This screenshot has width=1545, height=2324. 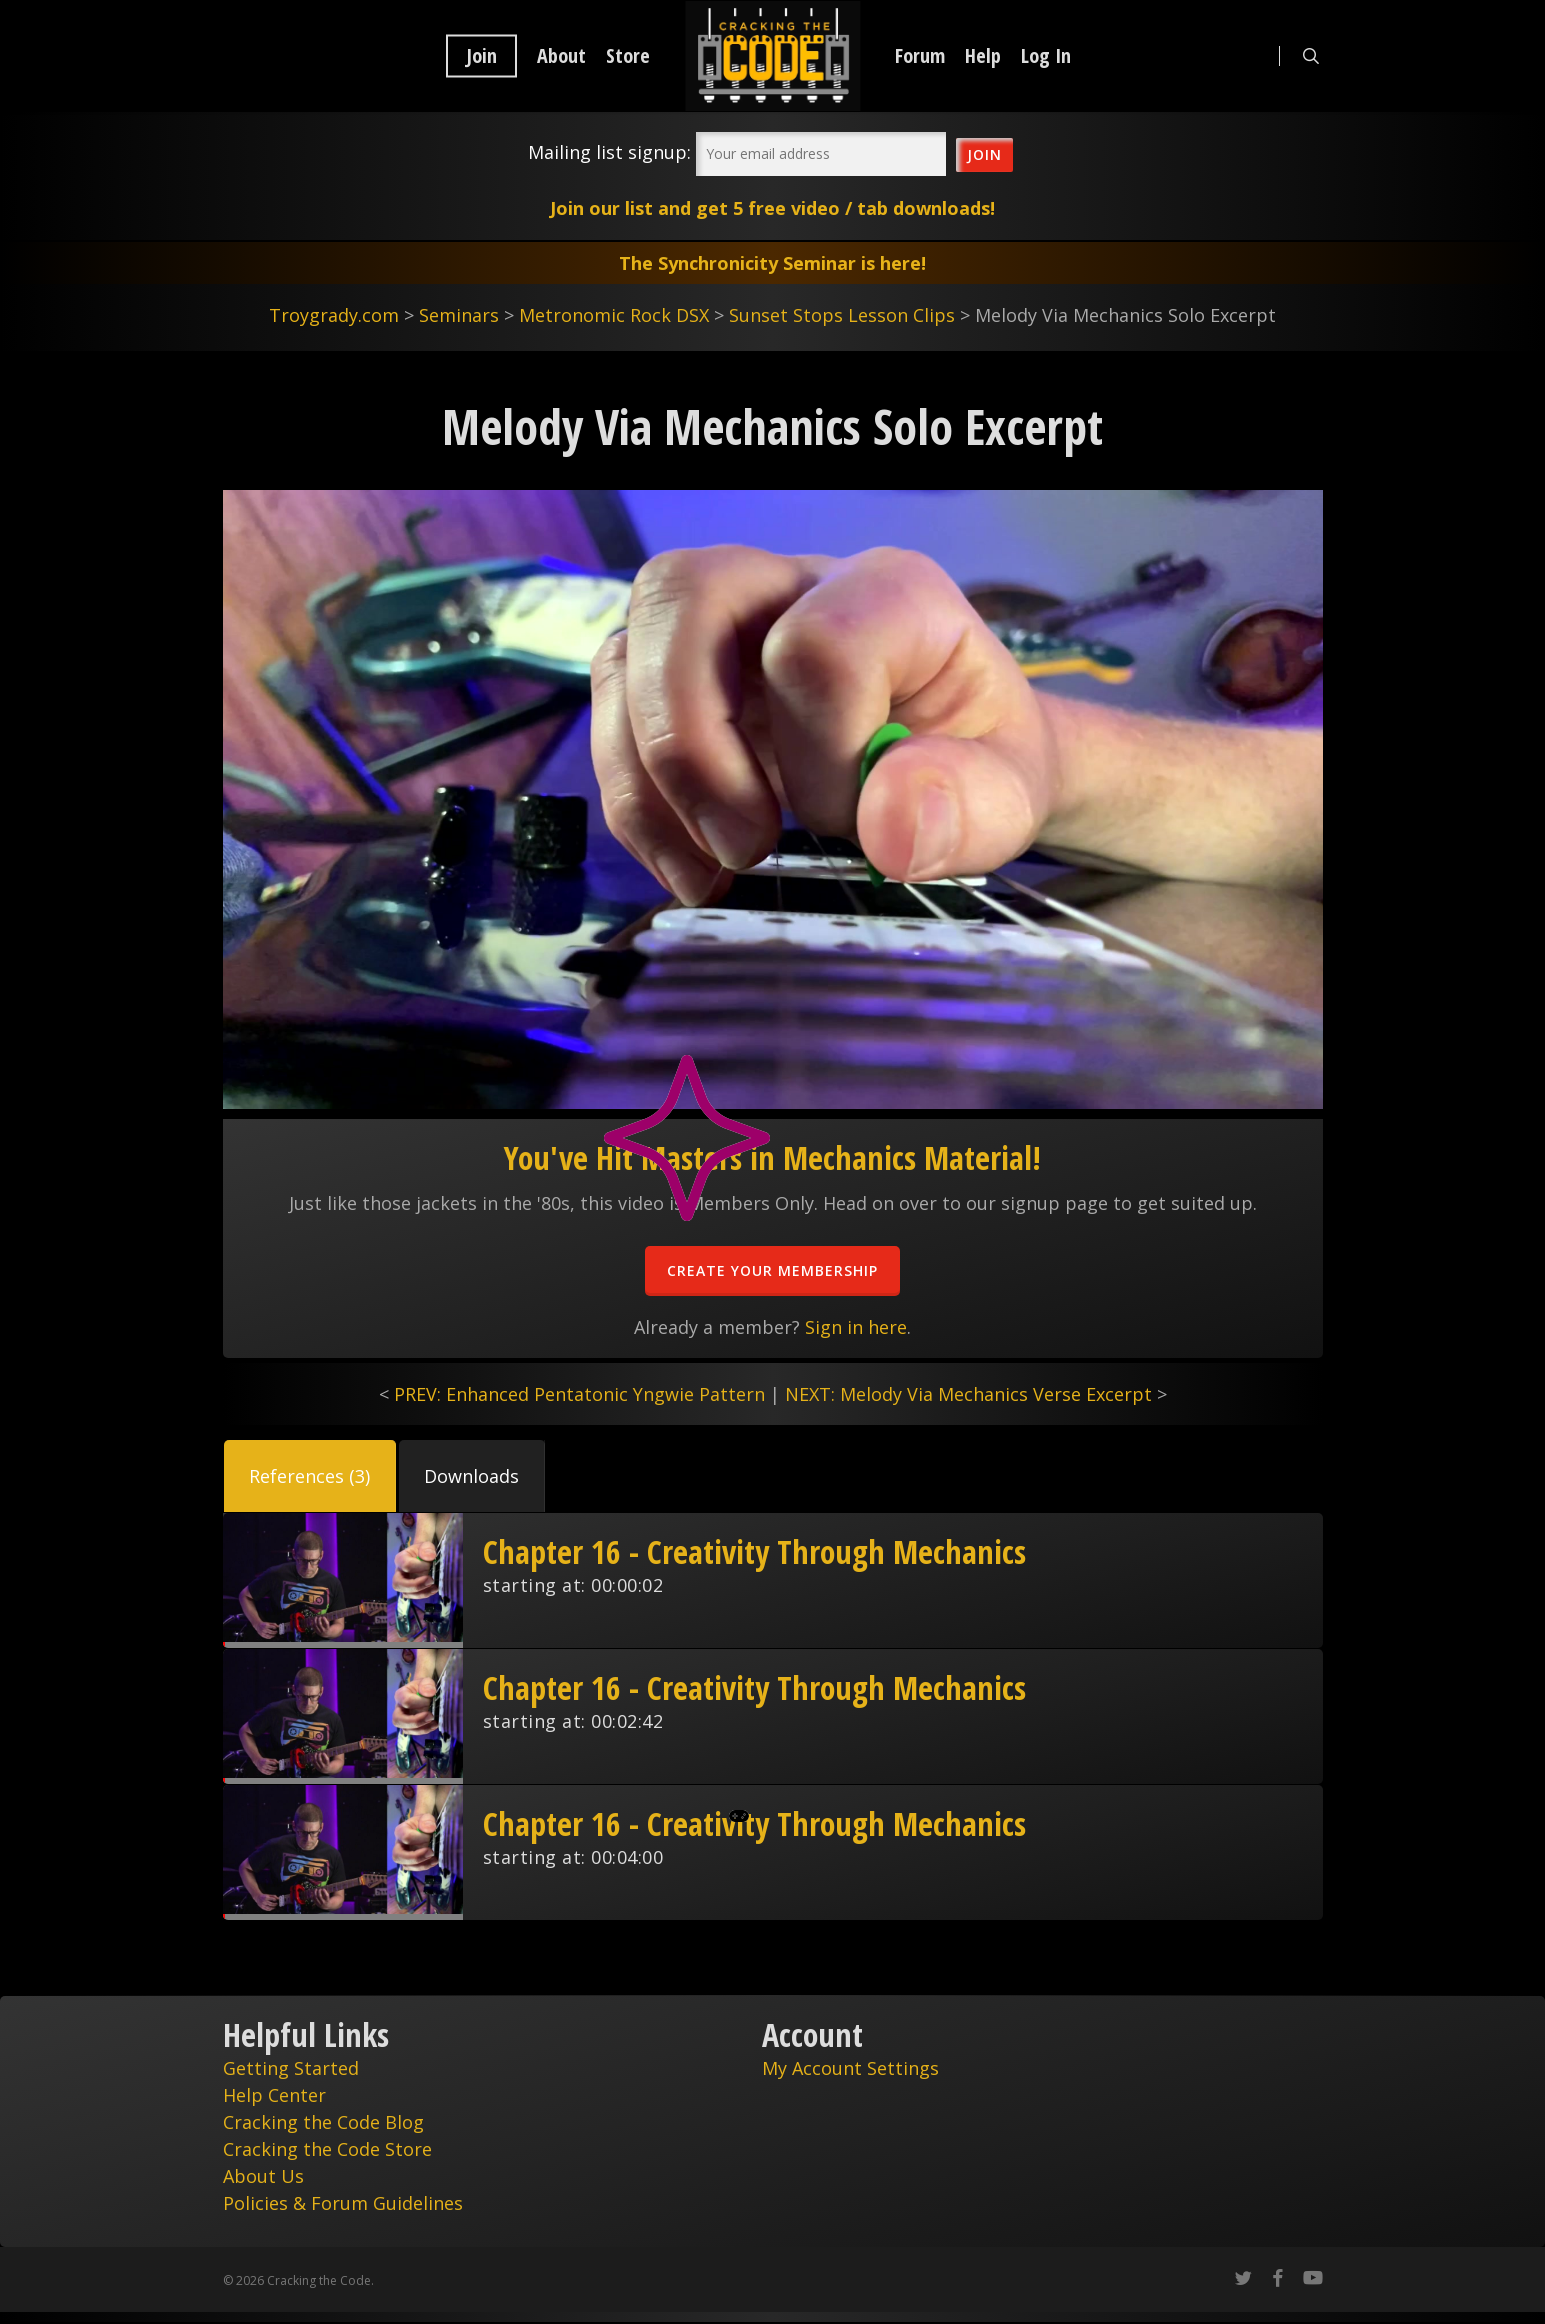 What do you see at coordinates (687, 1138) in the screenshot?
I see `indicates AI-generated or enhanced content` at bounding box center [687, 1138].